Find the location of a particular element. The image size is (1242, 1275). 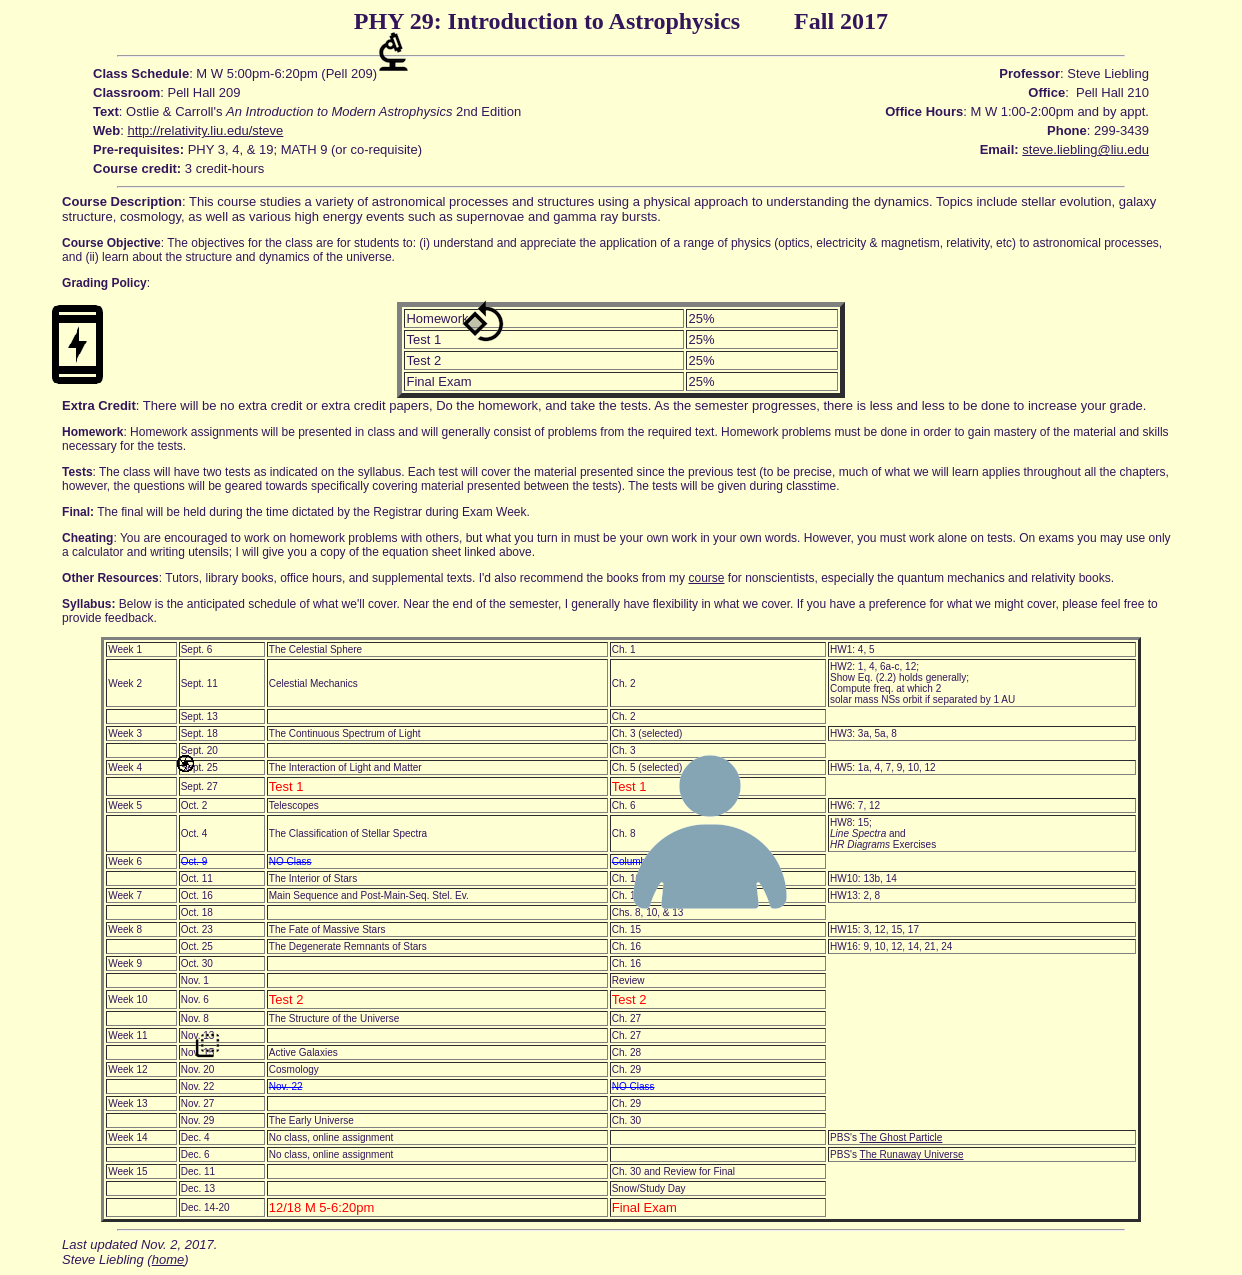

view your profile is located at coordinates (710, 832).